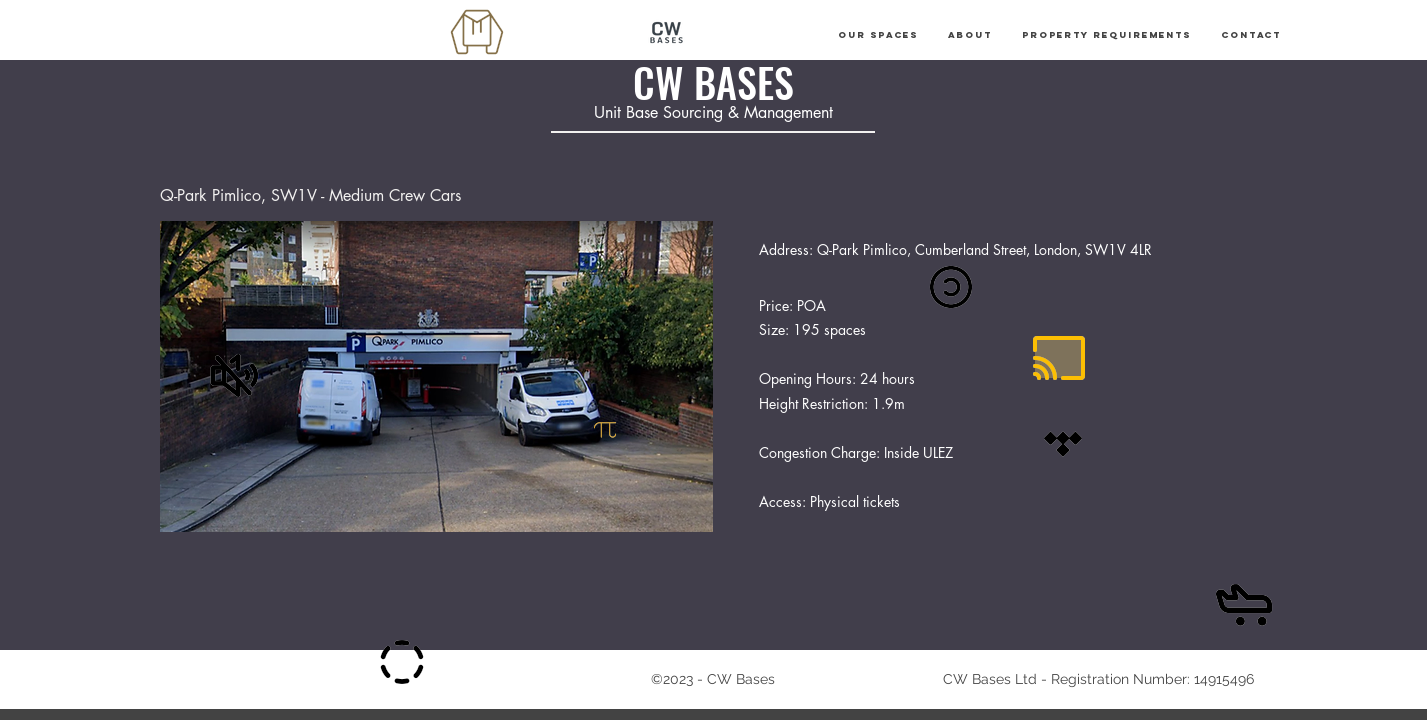 This screenshot has width=1427, height=720. Describe the element at coordinates (402, 662) in the screenshot. I see `indicates loading or processing in progress` at that location.